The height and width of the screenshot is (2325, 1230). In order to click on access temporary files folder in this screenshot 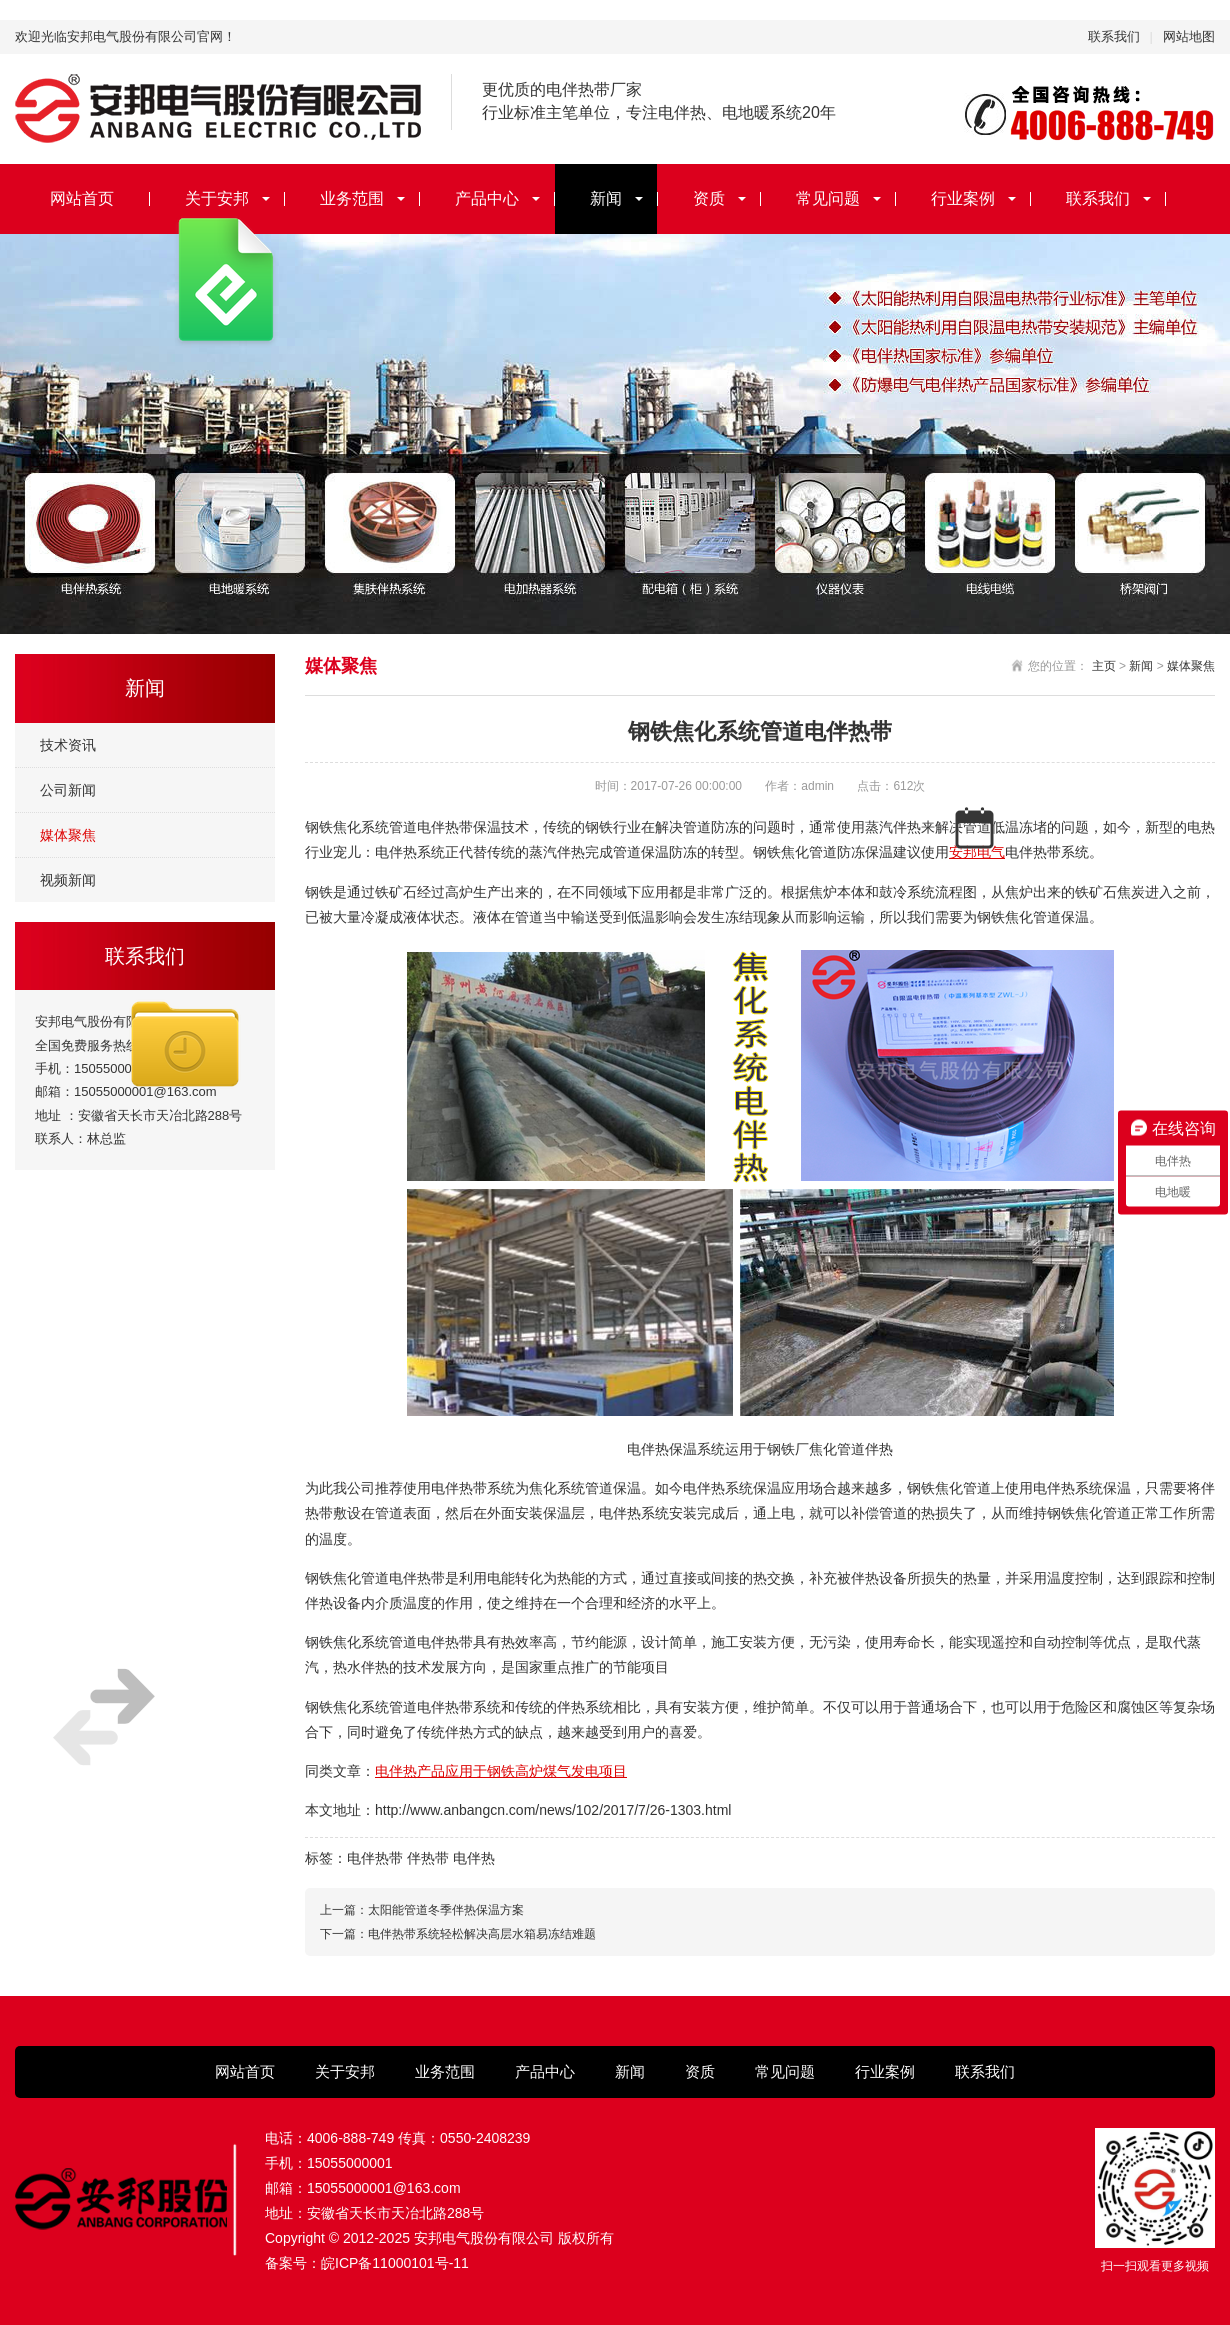, I will do `click(185, 1044)`.